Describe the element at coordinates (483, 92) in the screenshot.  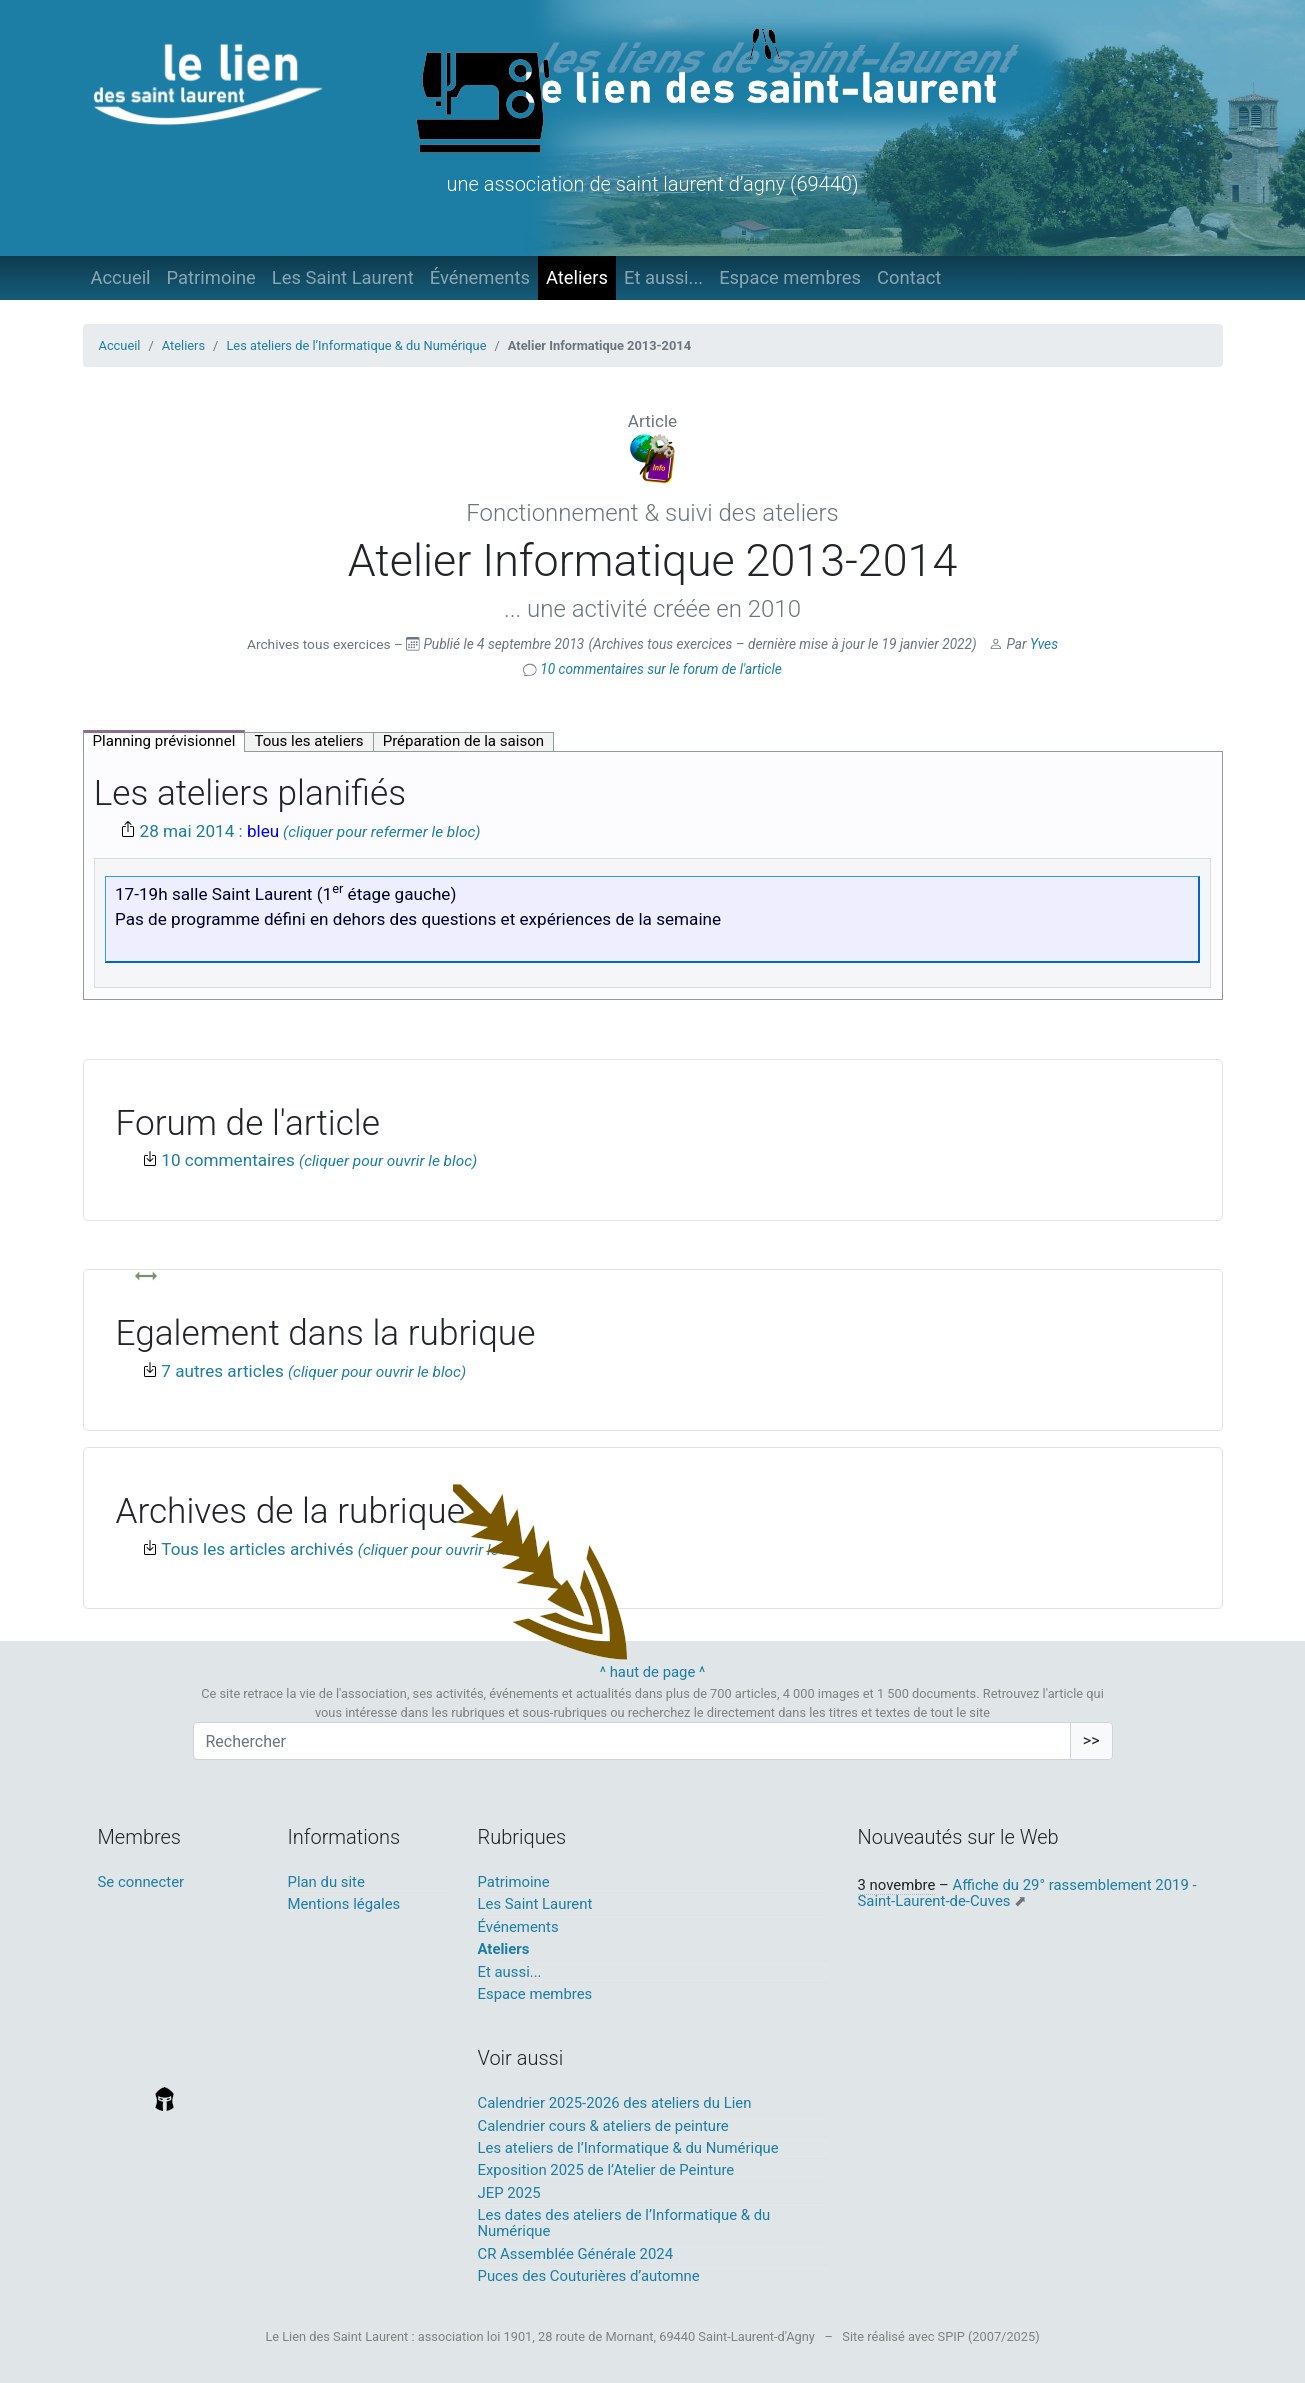
I see `access sewing or crafting tools` at that location.